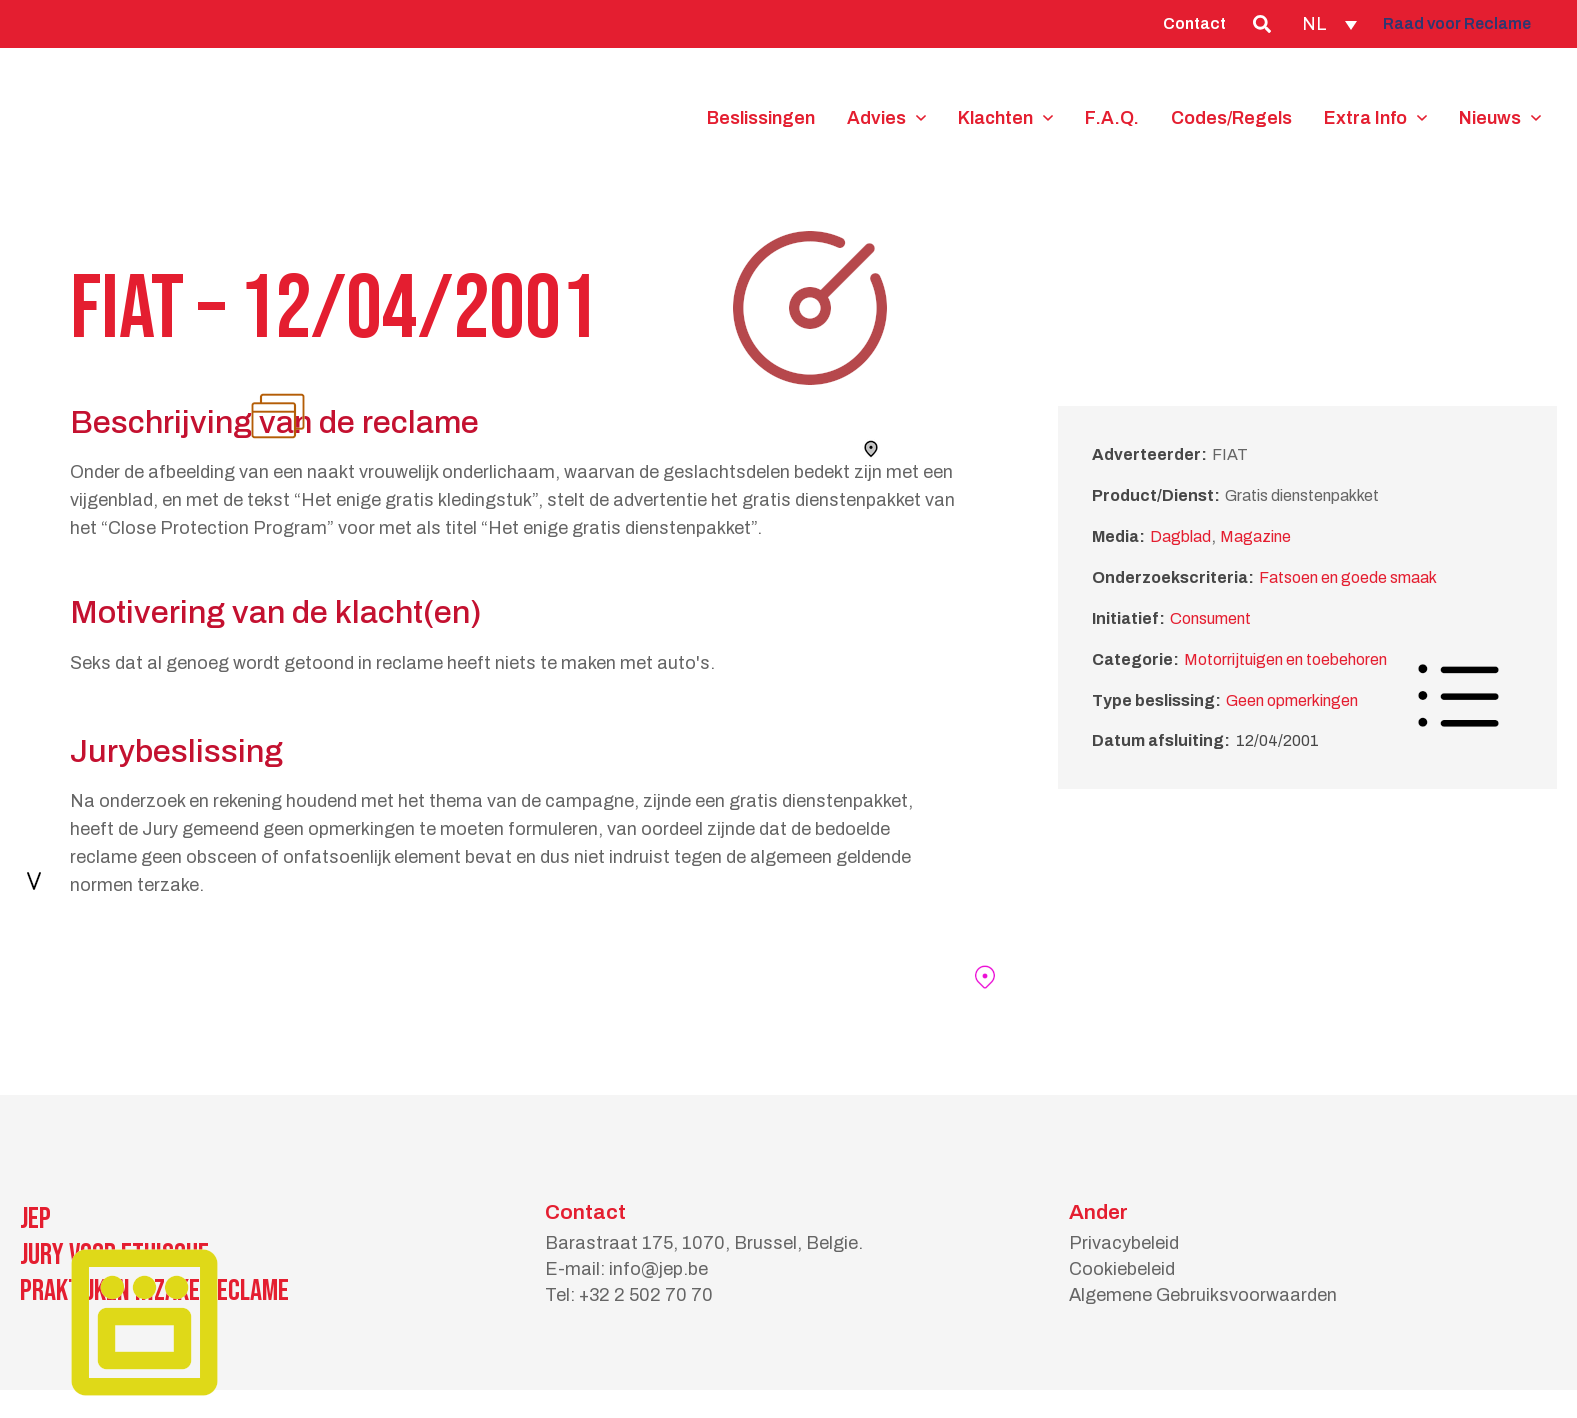 The height and width of the screenshot is (1418, 1577). Describe the element at coordinates (871, 449) in the screenshot. I see `view or select a location on the map` at that location.